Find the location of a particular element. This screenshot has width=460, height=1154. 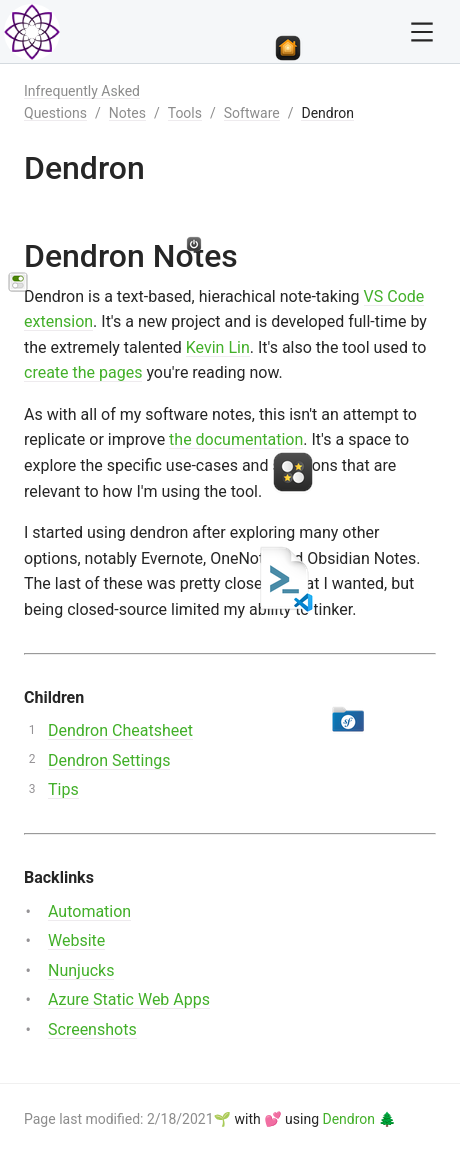

open desktop preferences or settings is located at coordinates (18, 282).